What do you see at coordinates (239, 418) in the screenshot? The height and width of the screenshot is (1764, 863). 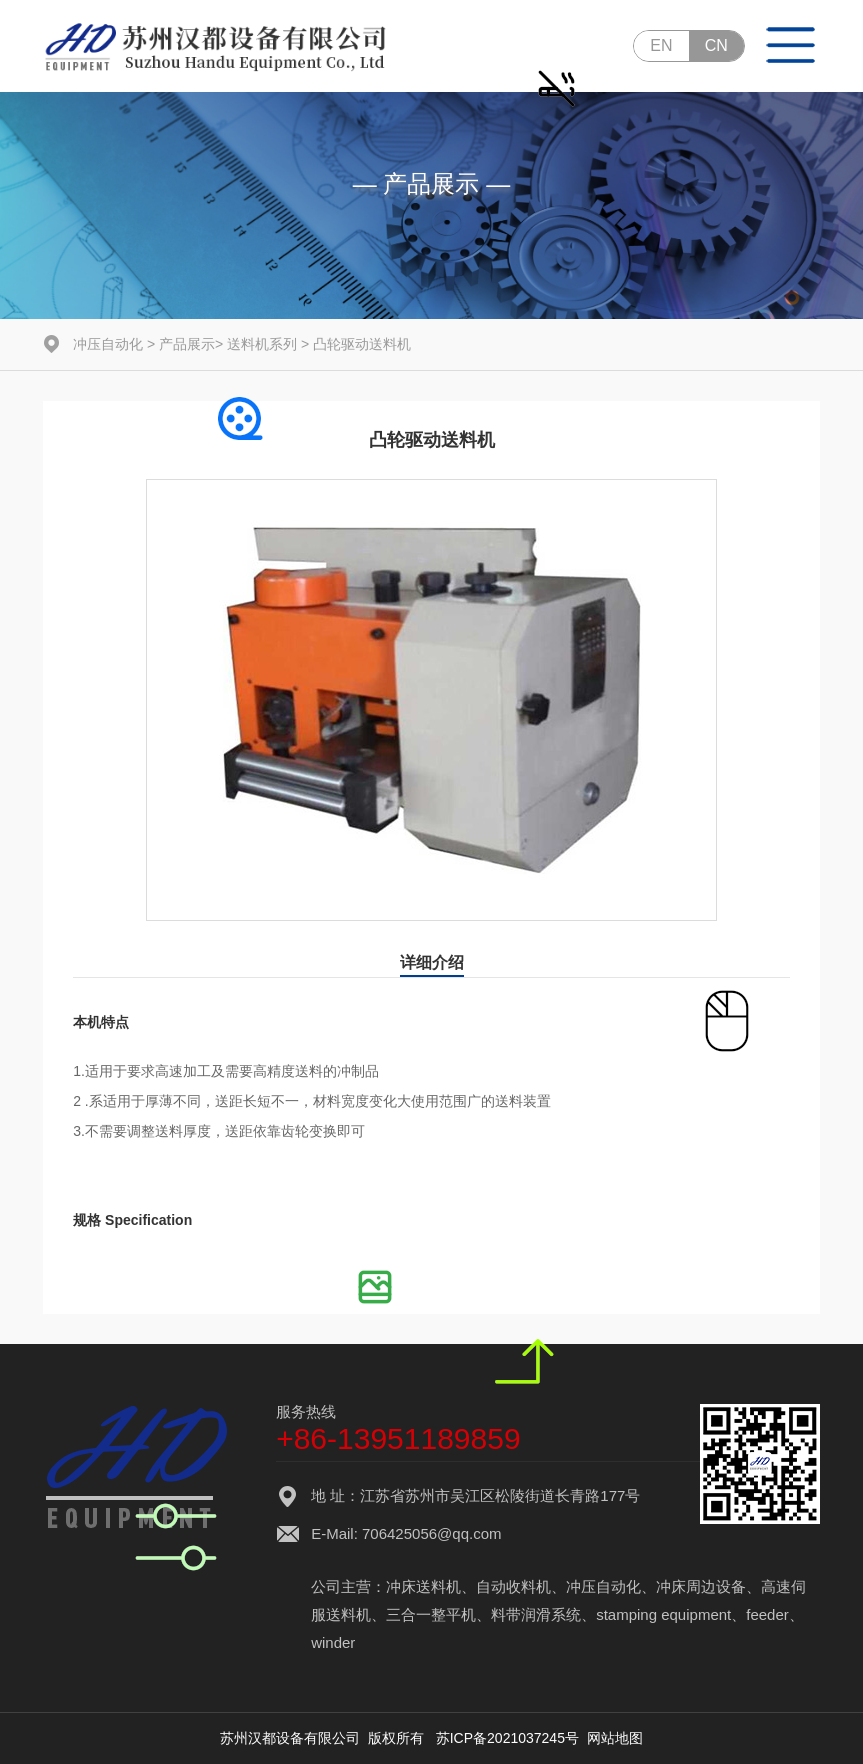 I see `access video or movie library` at bounding box center [239, 418].